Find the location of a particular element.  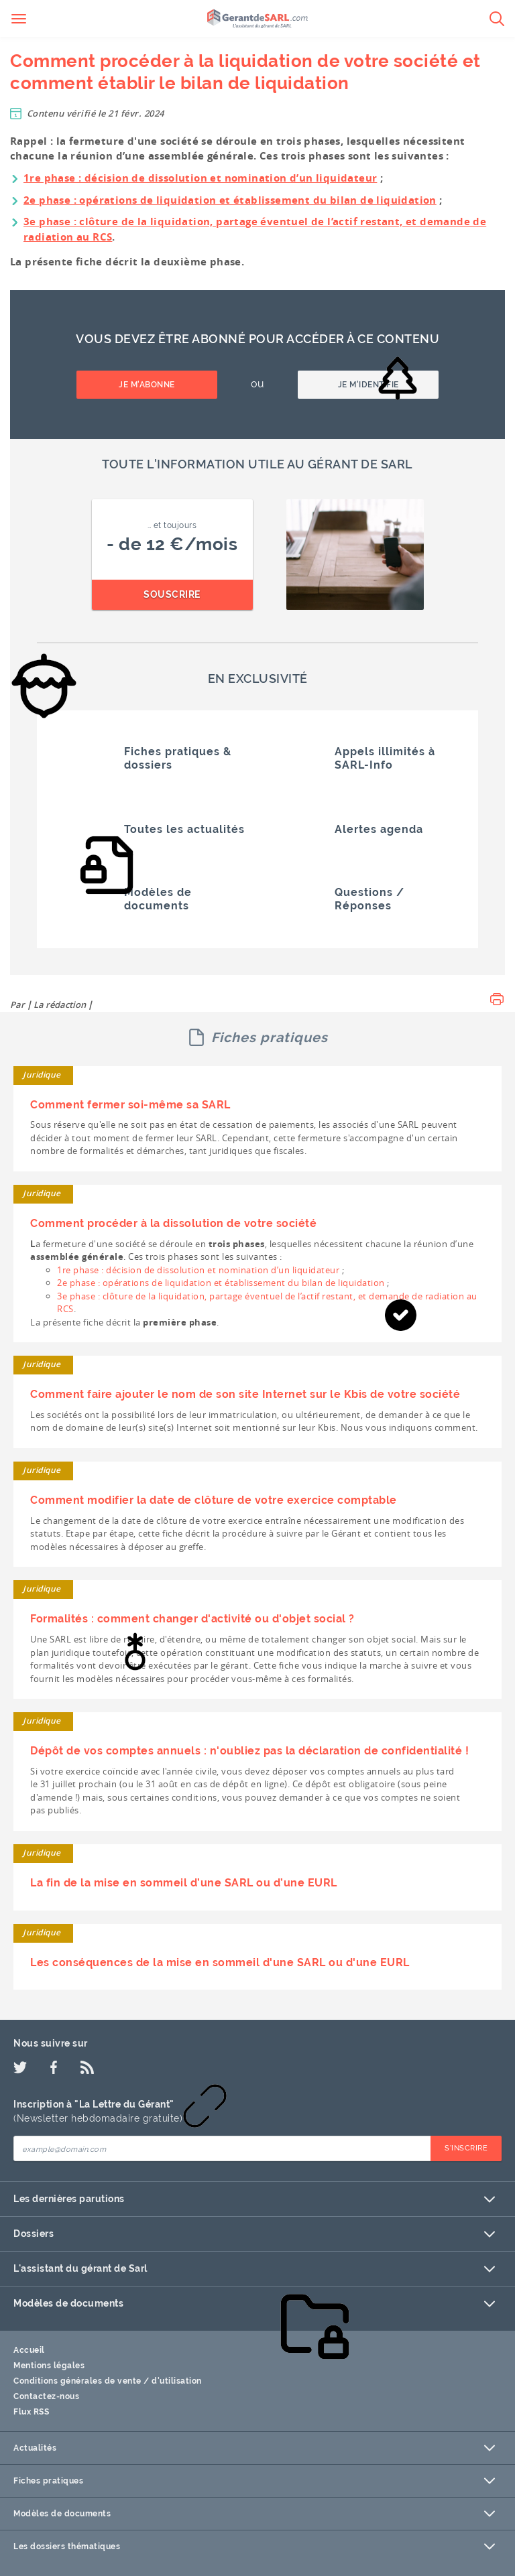

indicates non-binary gender identity option is located at coordinates (135, 1651).